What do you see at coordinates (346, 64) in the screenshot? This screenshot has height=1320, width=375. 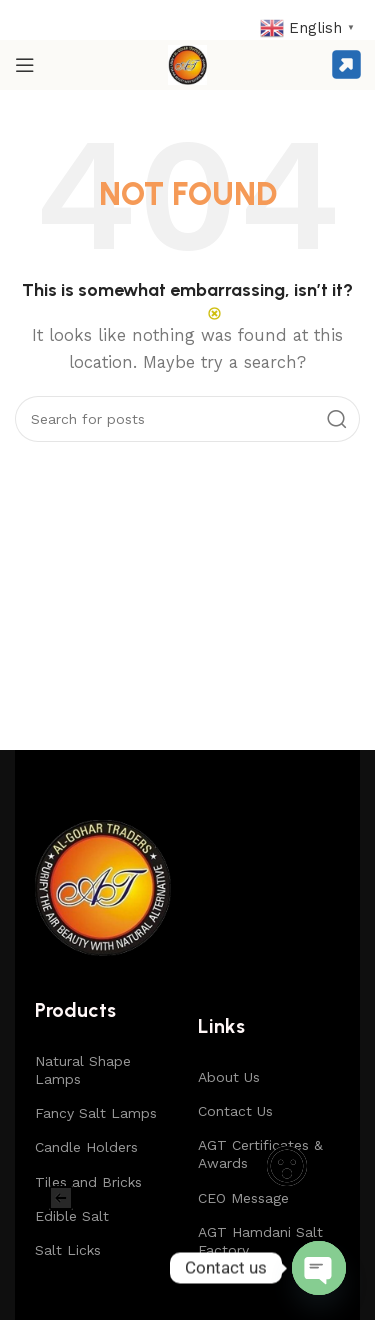 I see `open link in a new tab or window` at bounding box center [346, 64].